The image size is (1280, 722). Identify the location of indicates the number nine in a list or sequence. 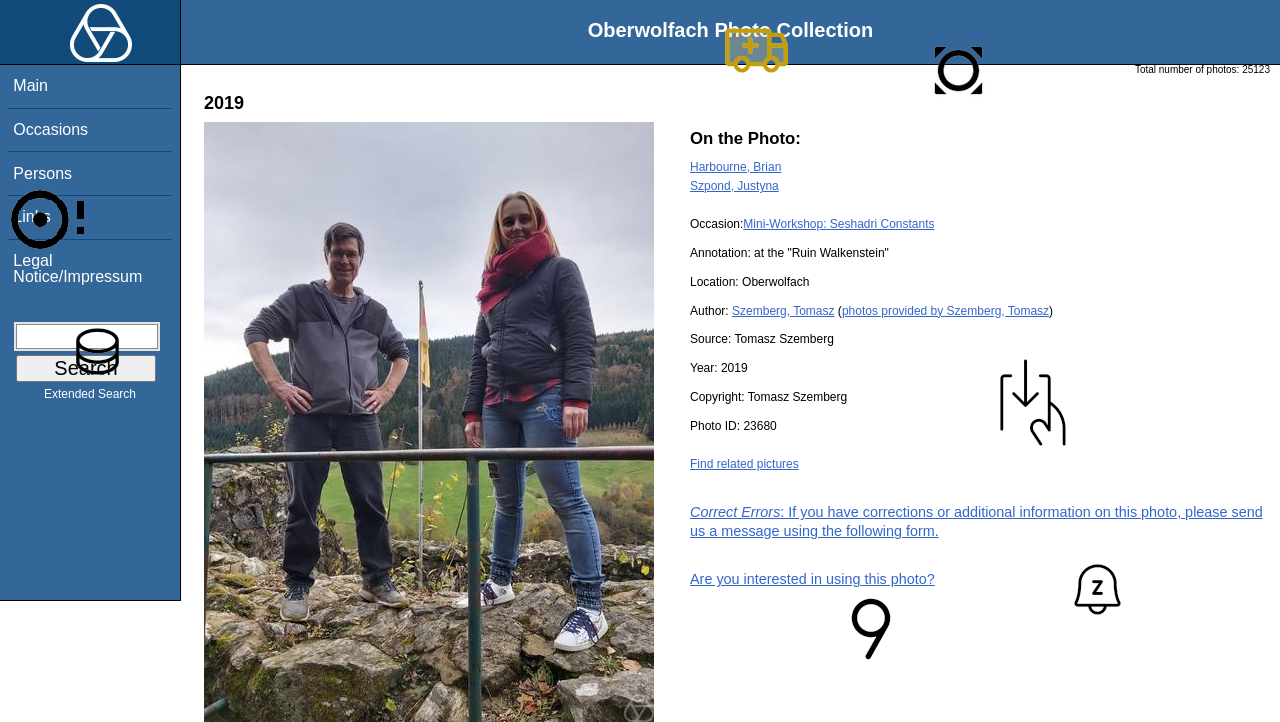
(871, 629).